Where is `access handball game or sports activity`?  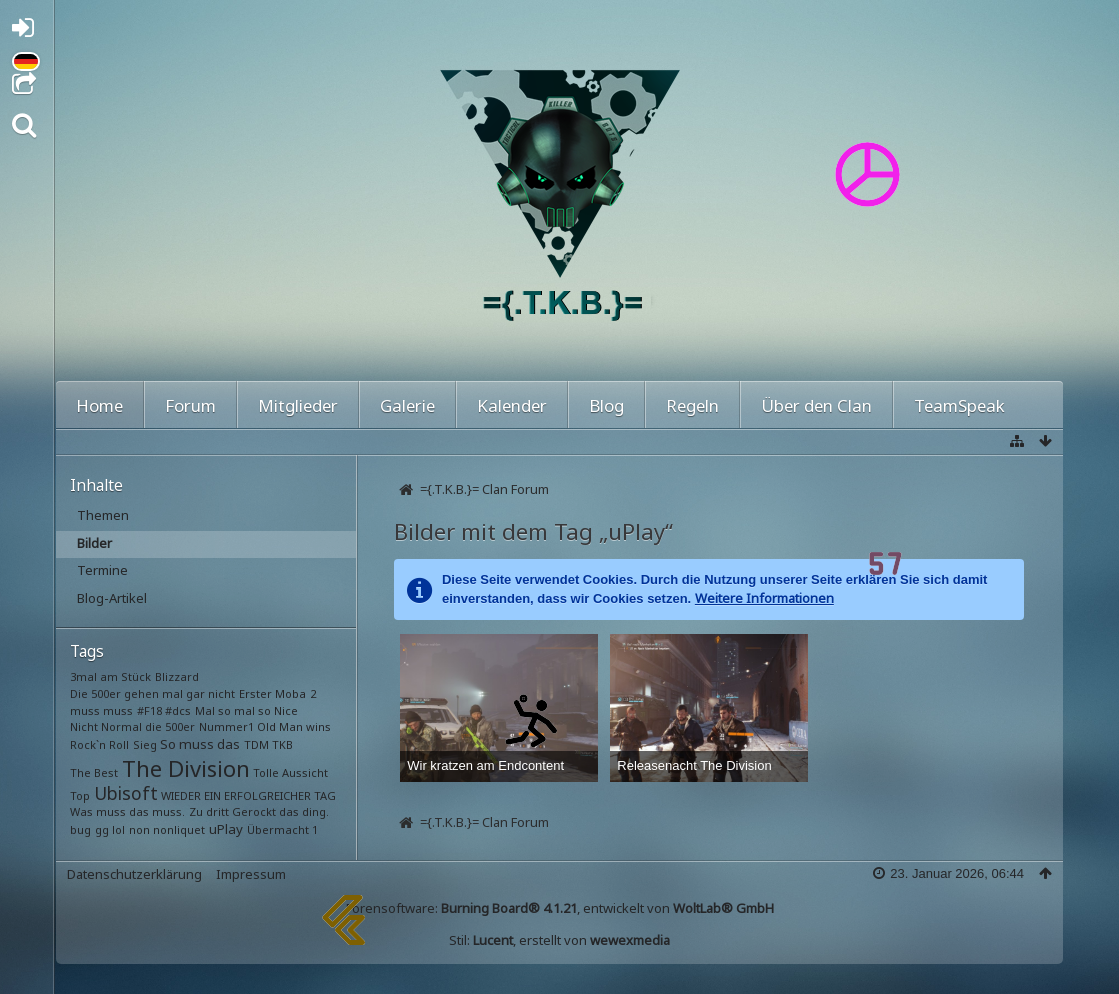
access handball game or sports activity is located at coordinates (530, 719).